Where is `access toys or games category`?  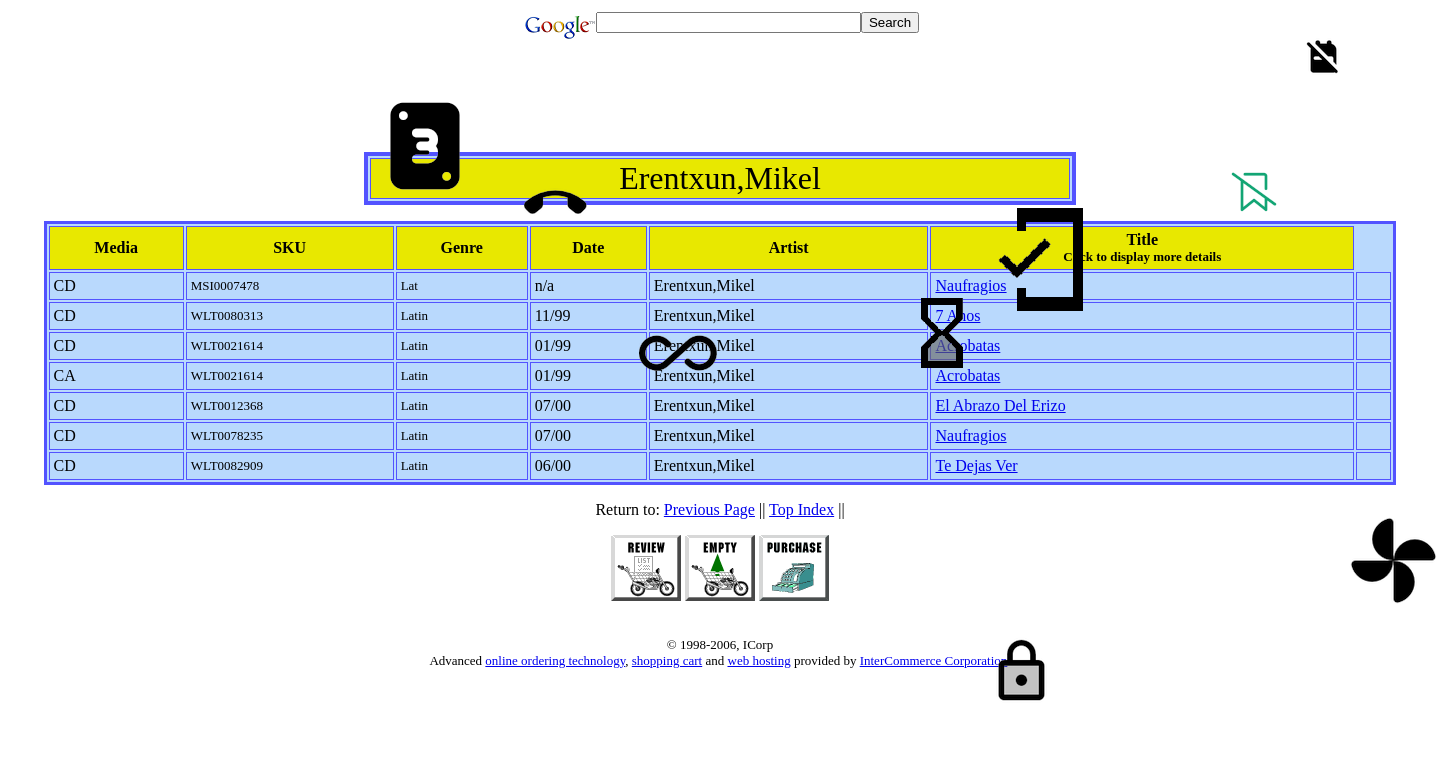 access toys or games category is located at coordinates (1393, 560).